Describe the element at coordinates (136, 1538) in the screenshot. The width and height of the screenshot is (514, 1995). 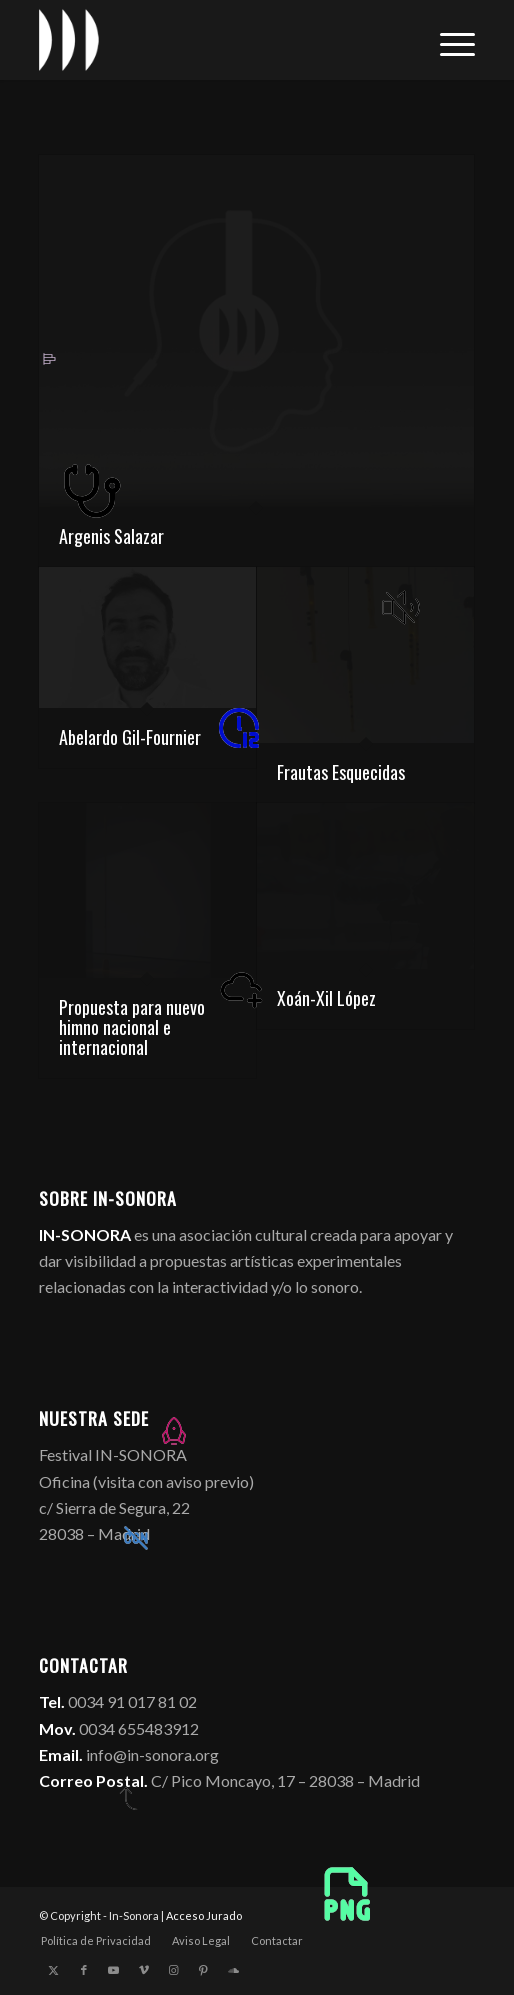
I see `http connection disabled or unavailable` at that location.